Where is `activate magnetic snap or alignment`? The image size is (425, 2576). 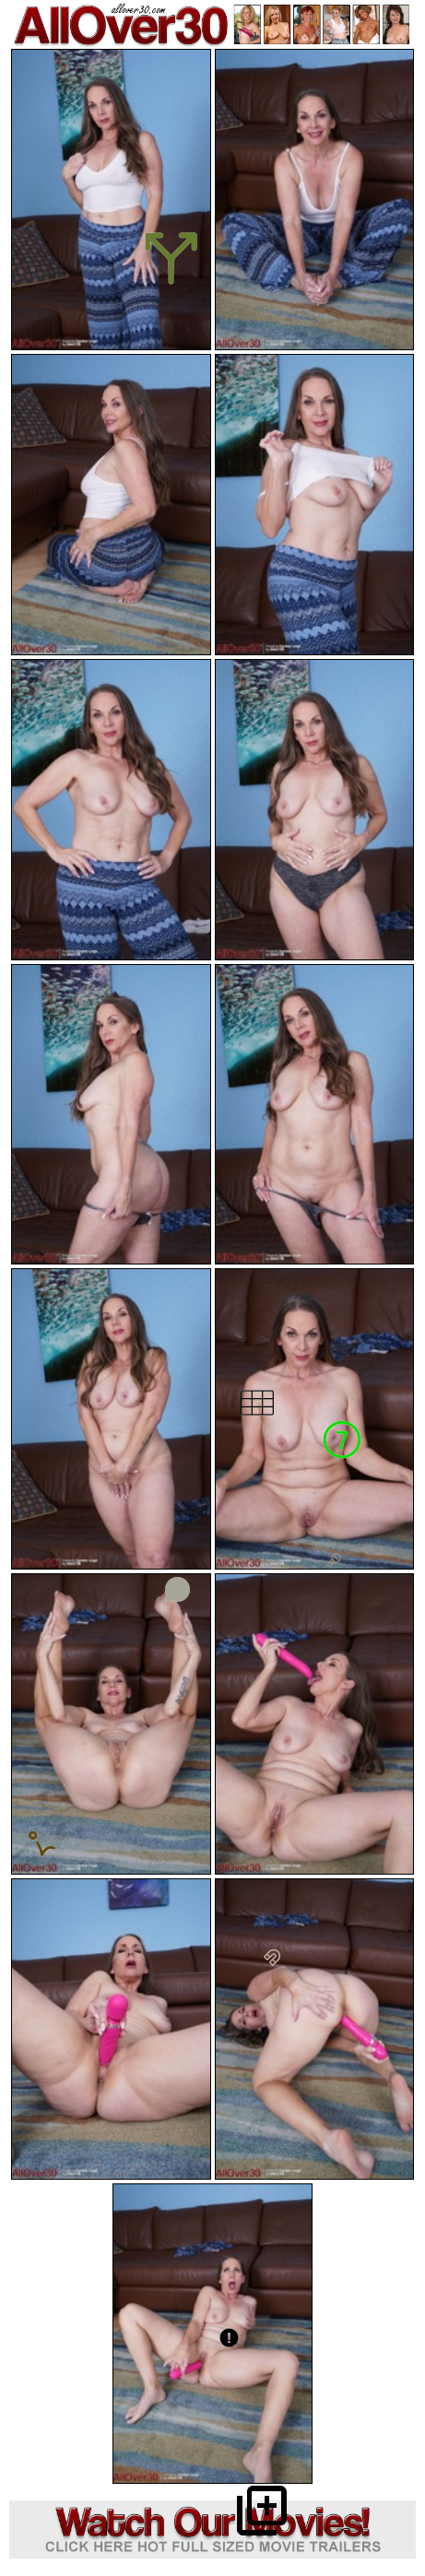
activate magnetic snap or alignment is located at coordinates (272, 1957).